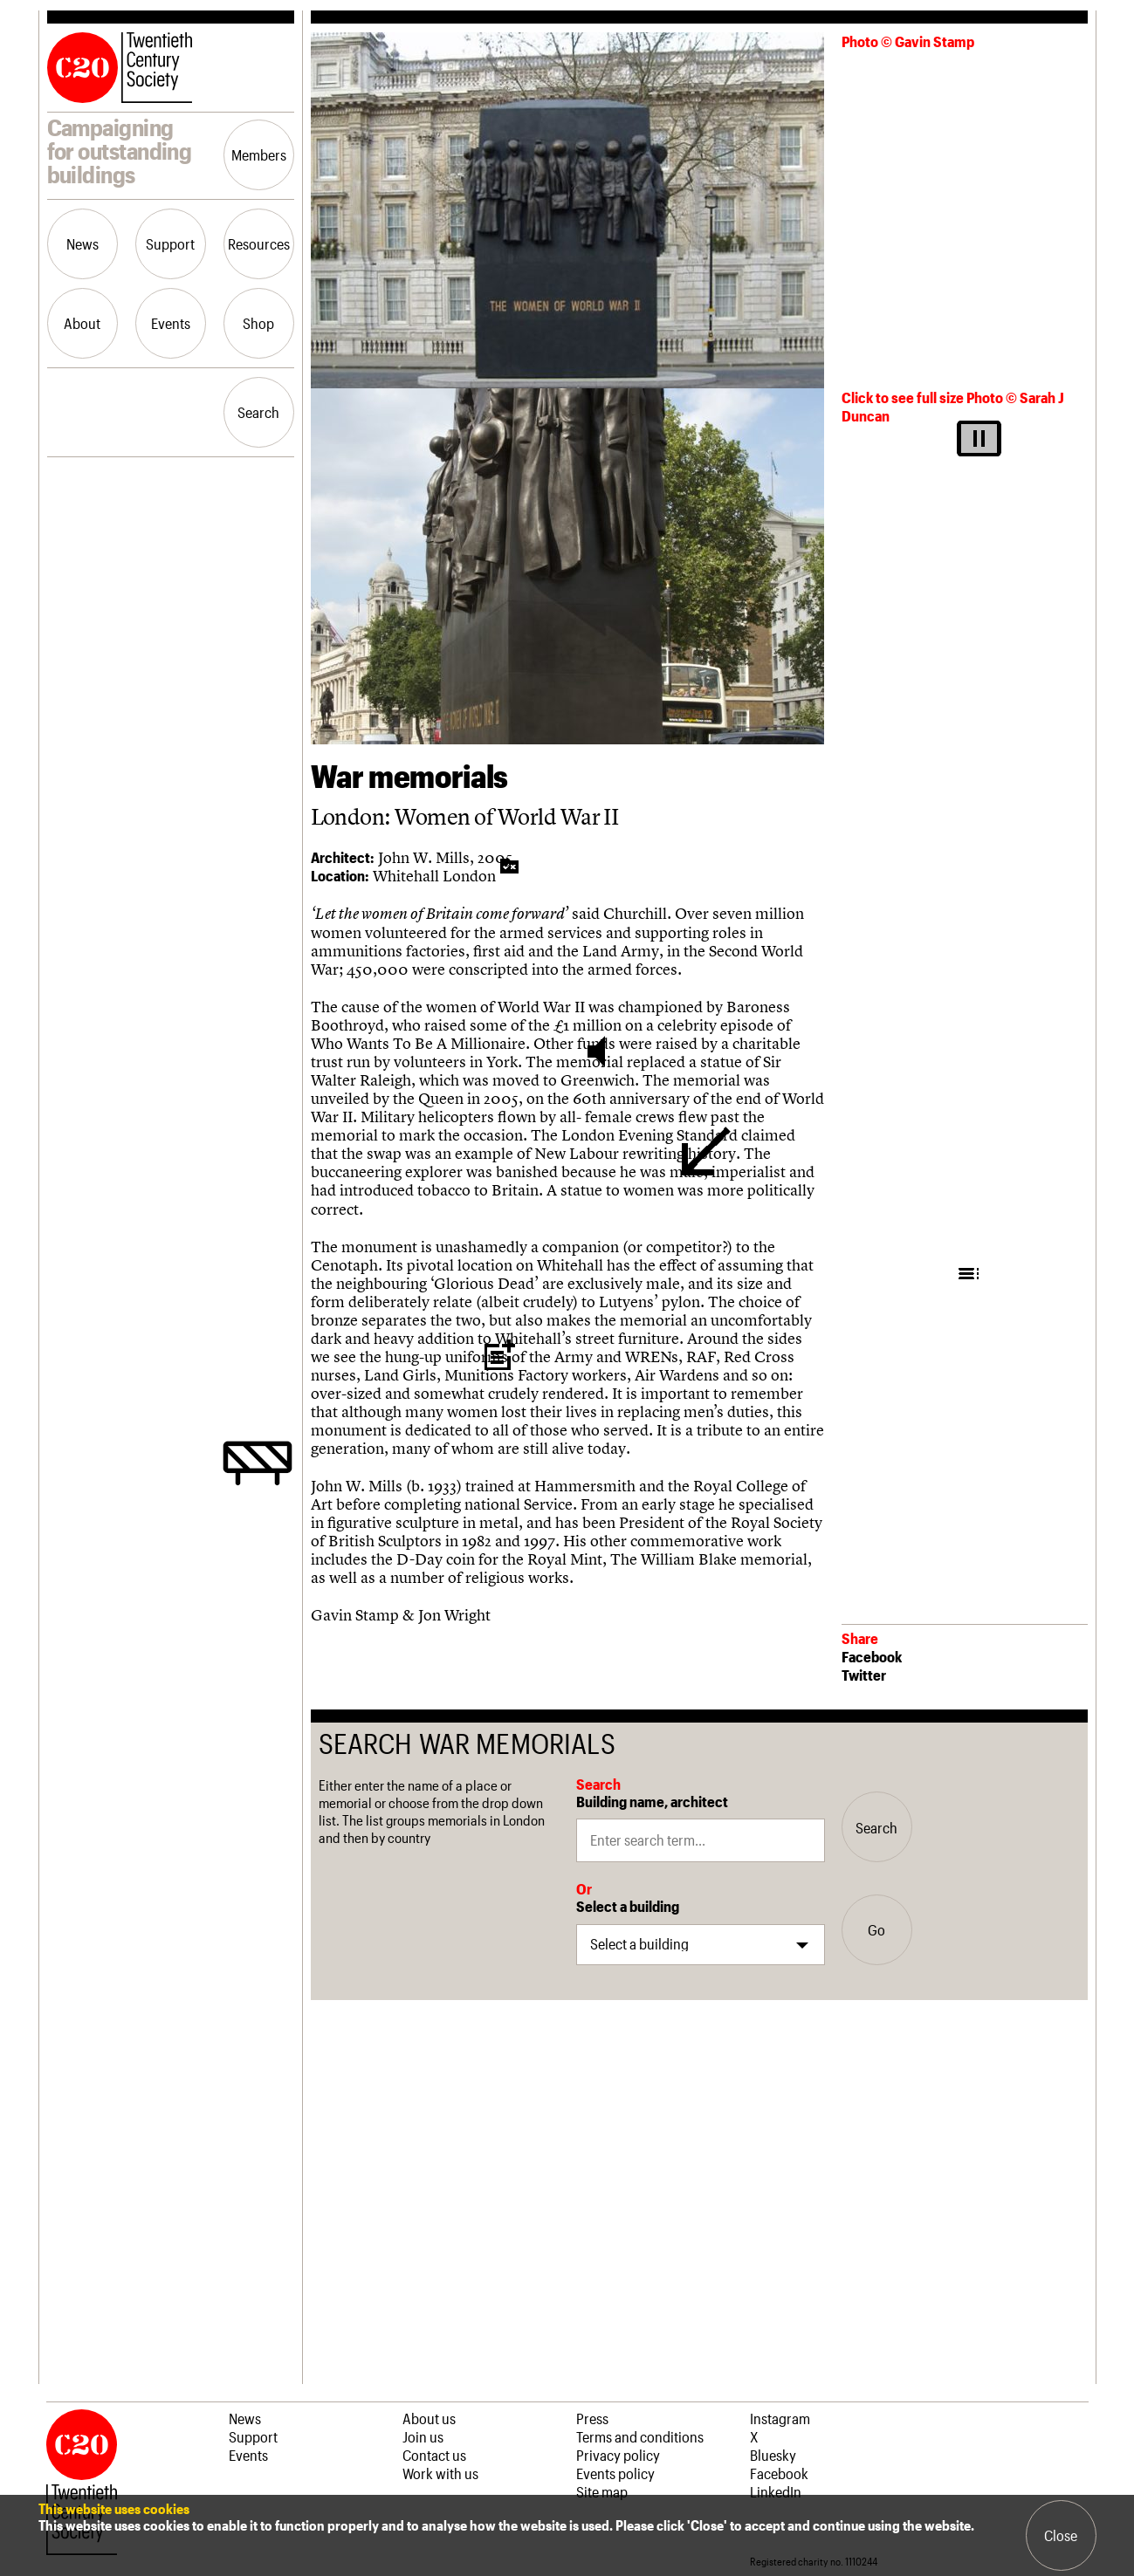  What do you see at coordinates (509, 866) in the screenshot?
I see `folder with validation rules applied` at bounding box center [509, 866].